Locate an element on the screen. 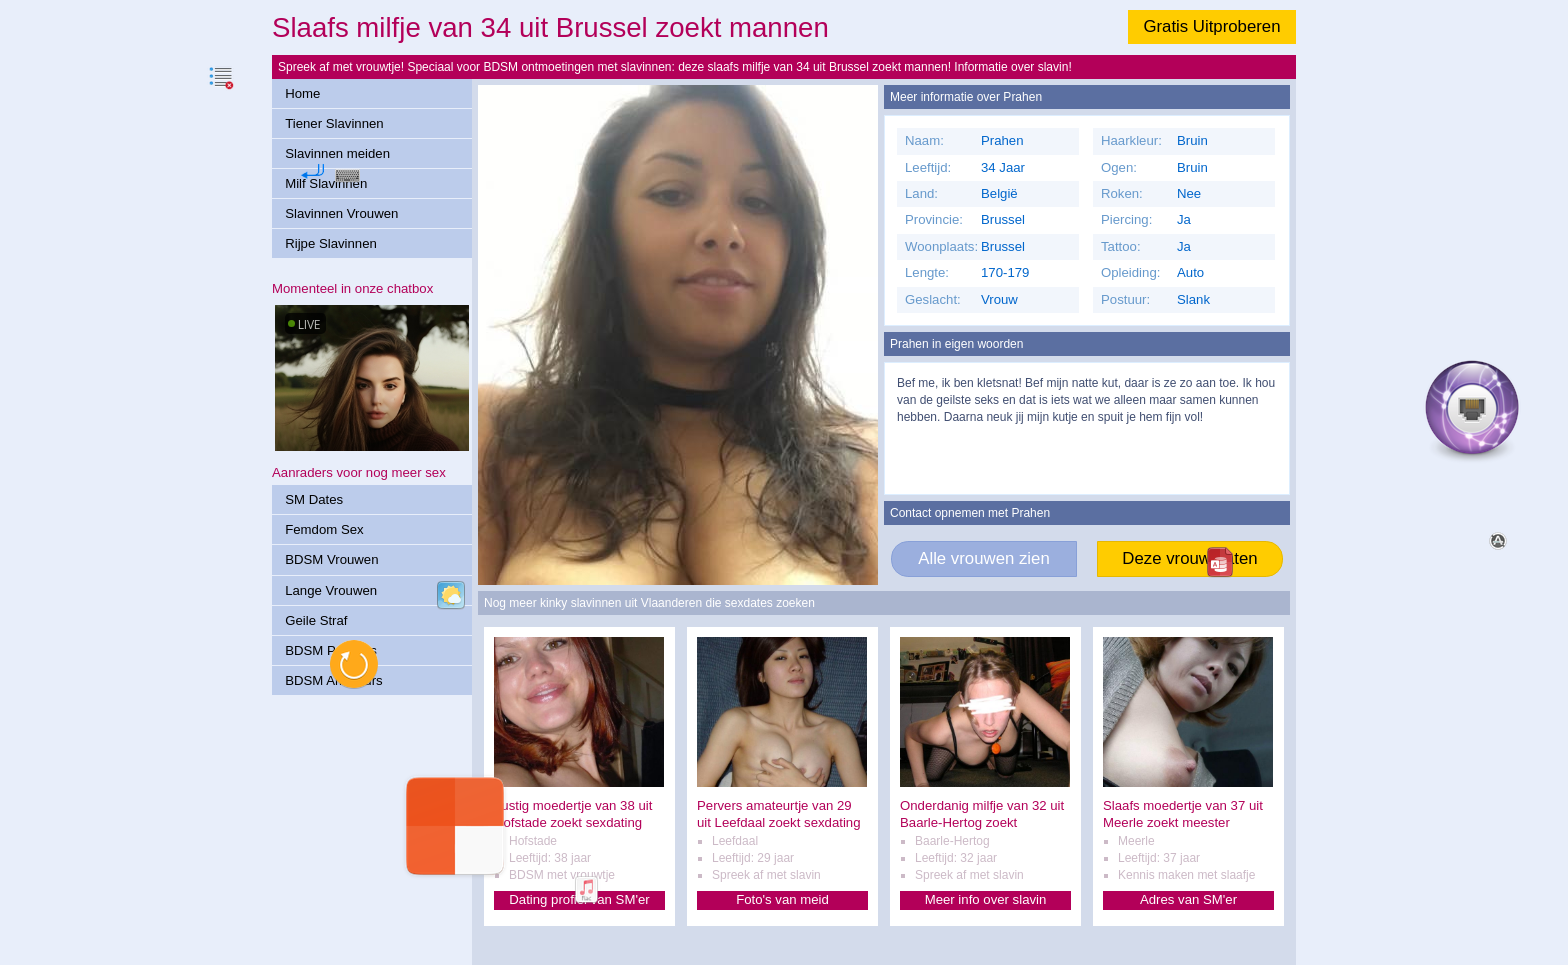  switch to the bottom-right workspace is located at coordinates (455, 826).